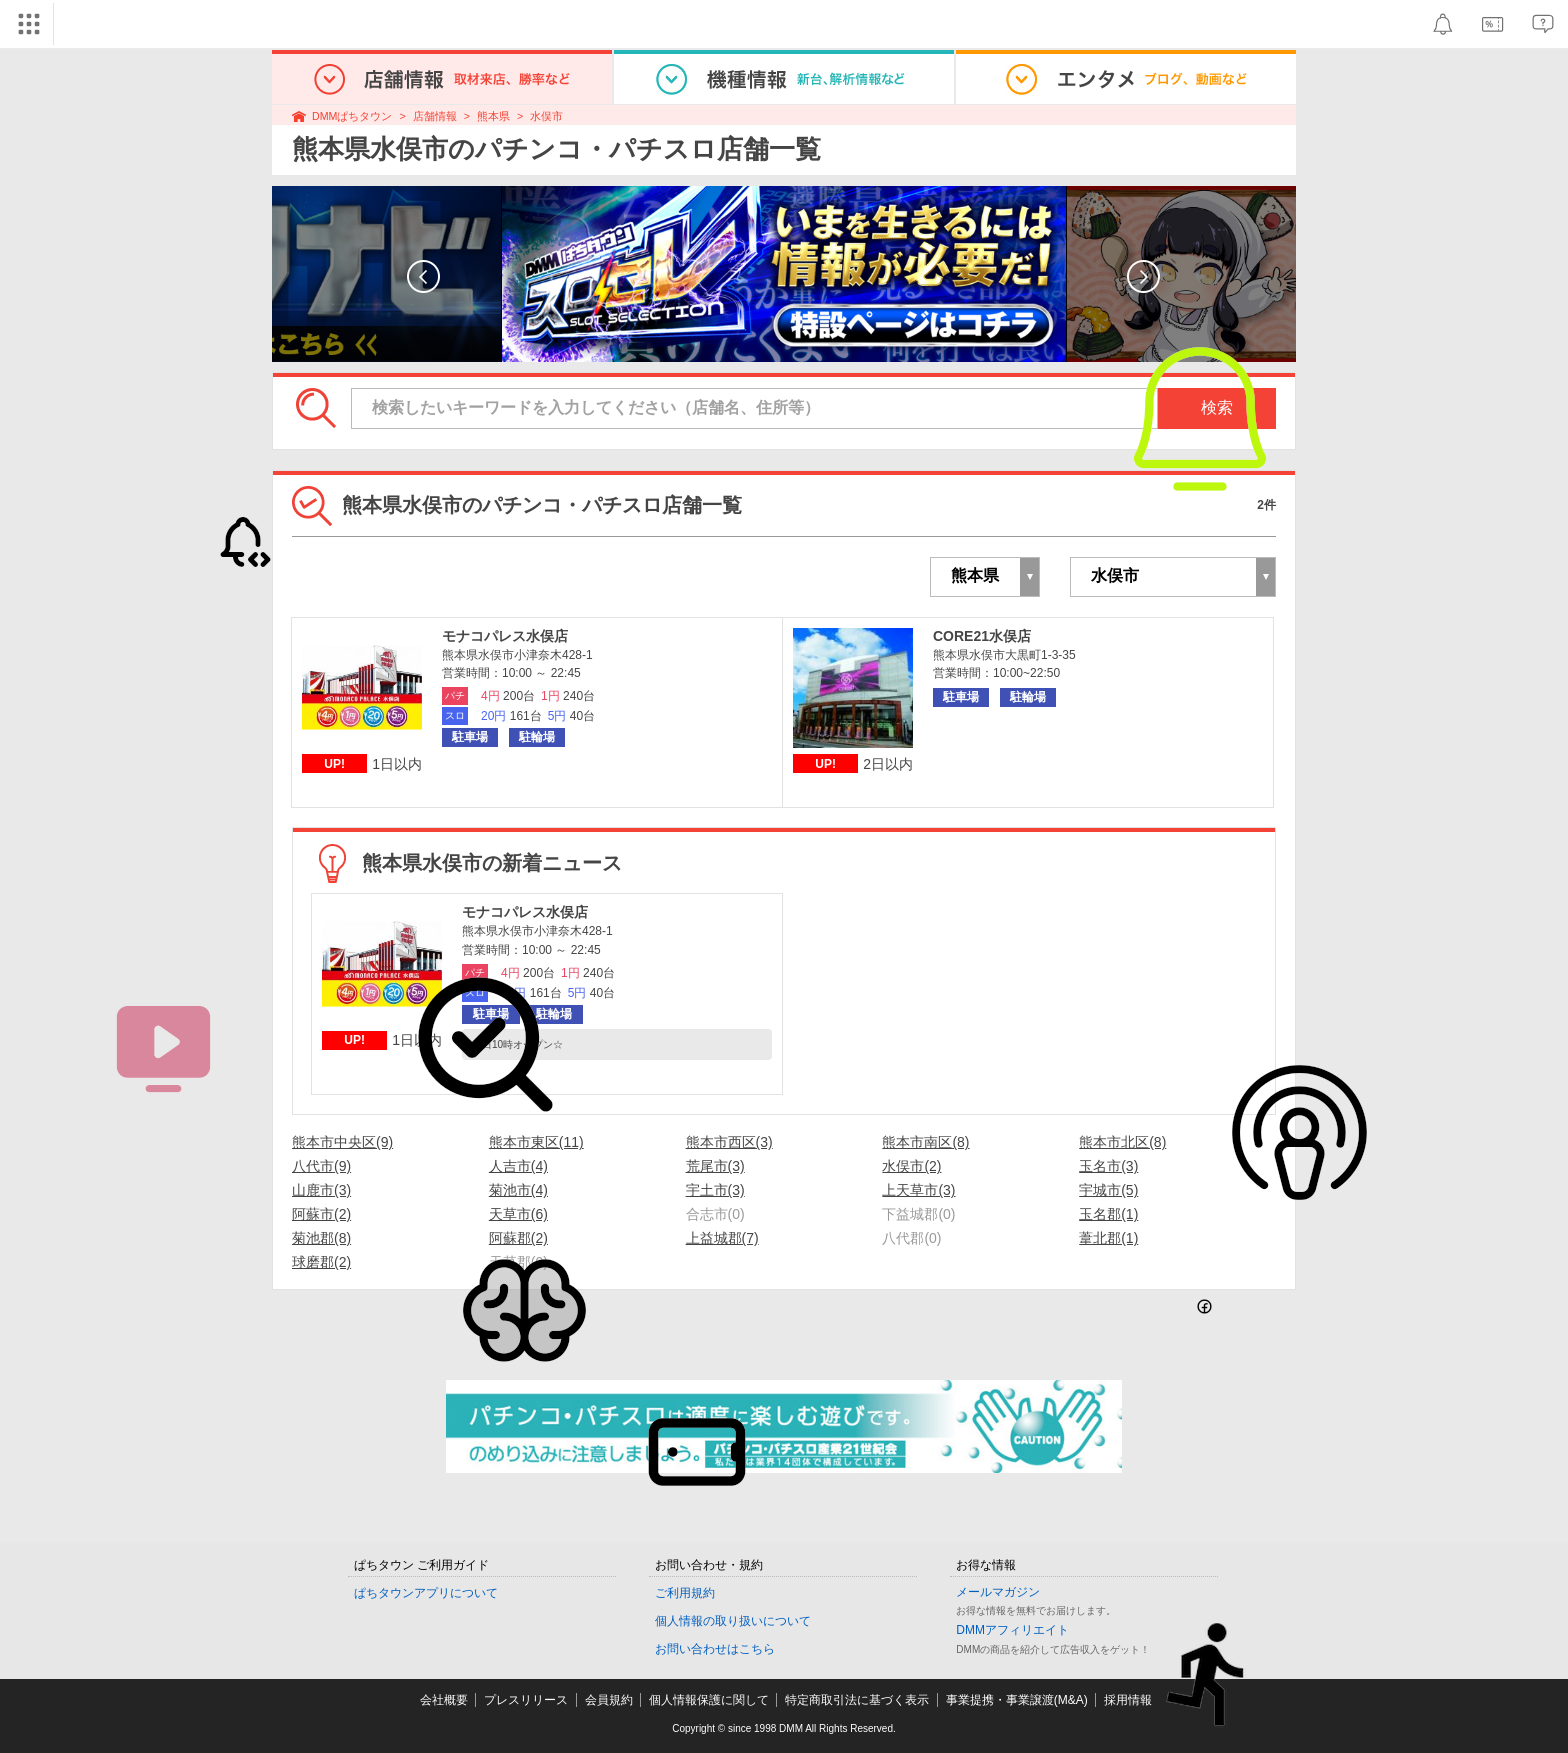  Describe the element at coordinates (243, 542) in the screenshot. I see `configure notification settings via code` at that location.